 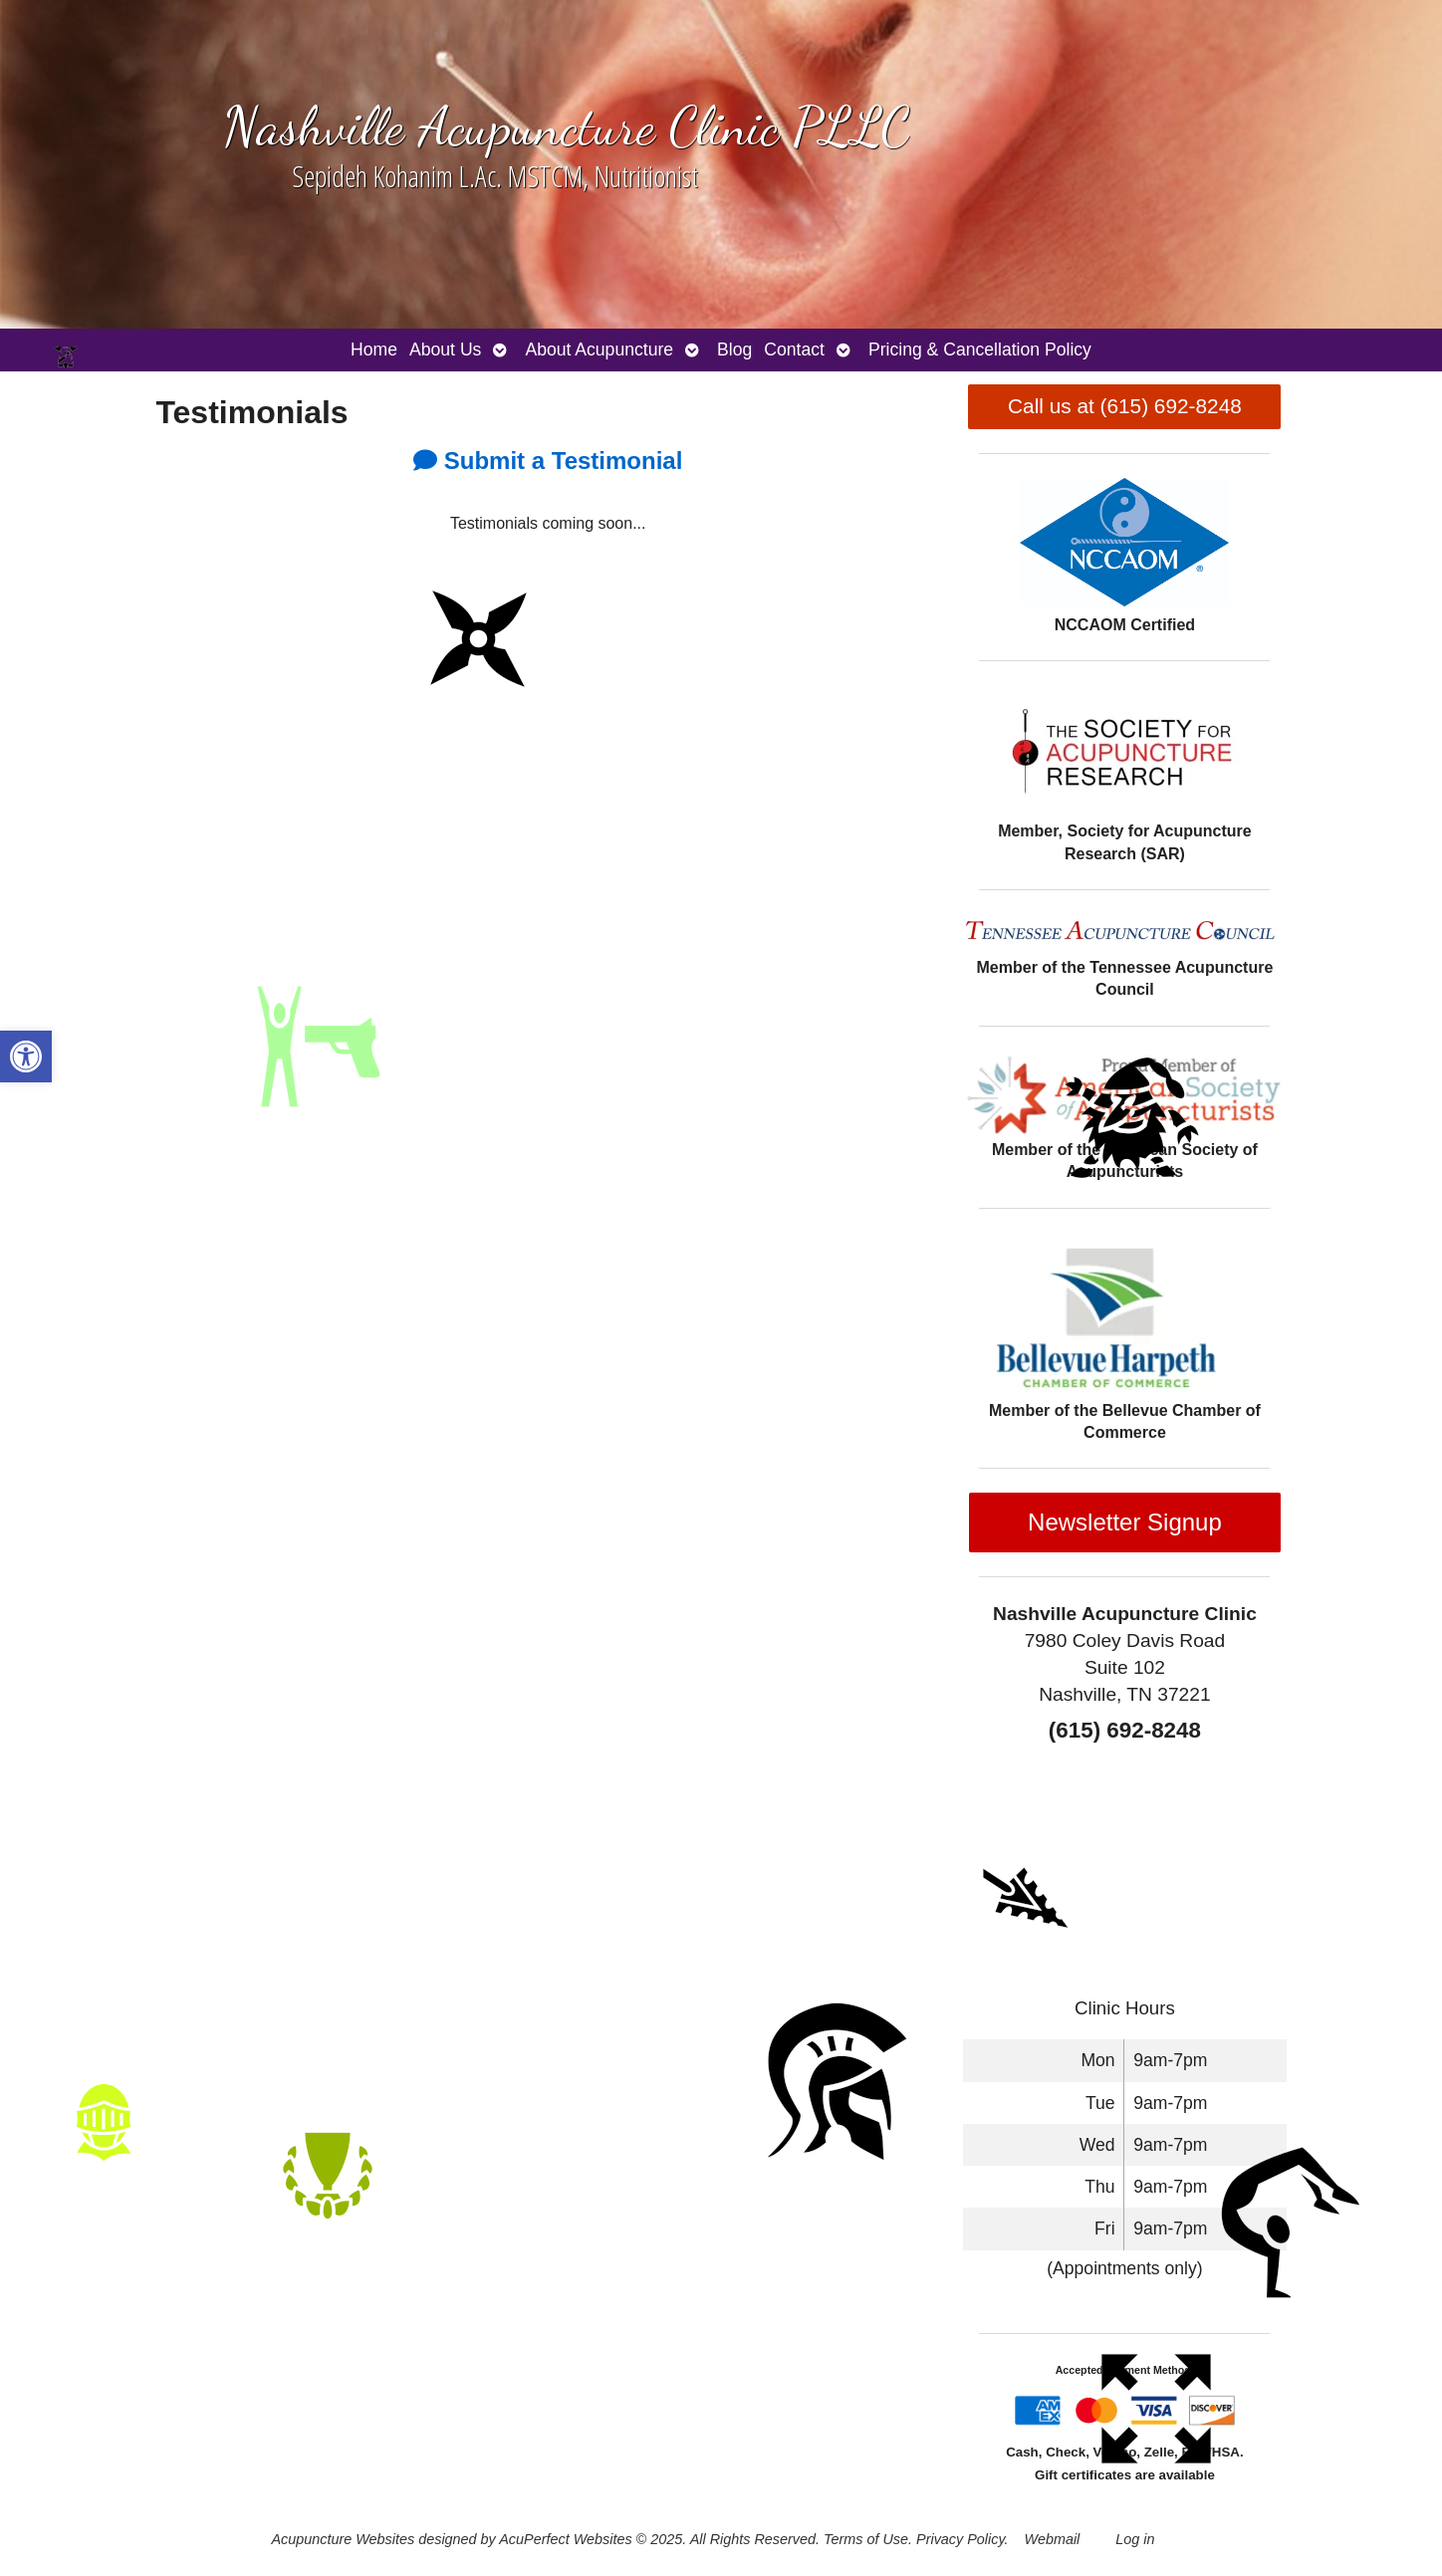 I want to click on view achievements or awards, so click(x=328, y=2174).